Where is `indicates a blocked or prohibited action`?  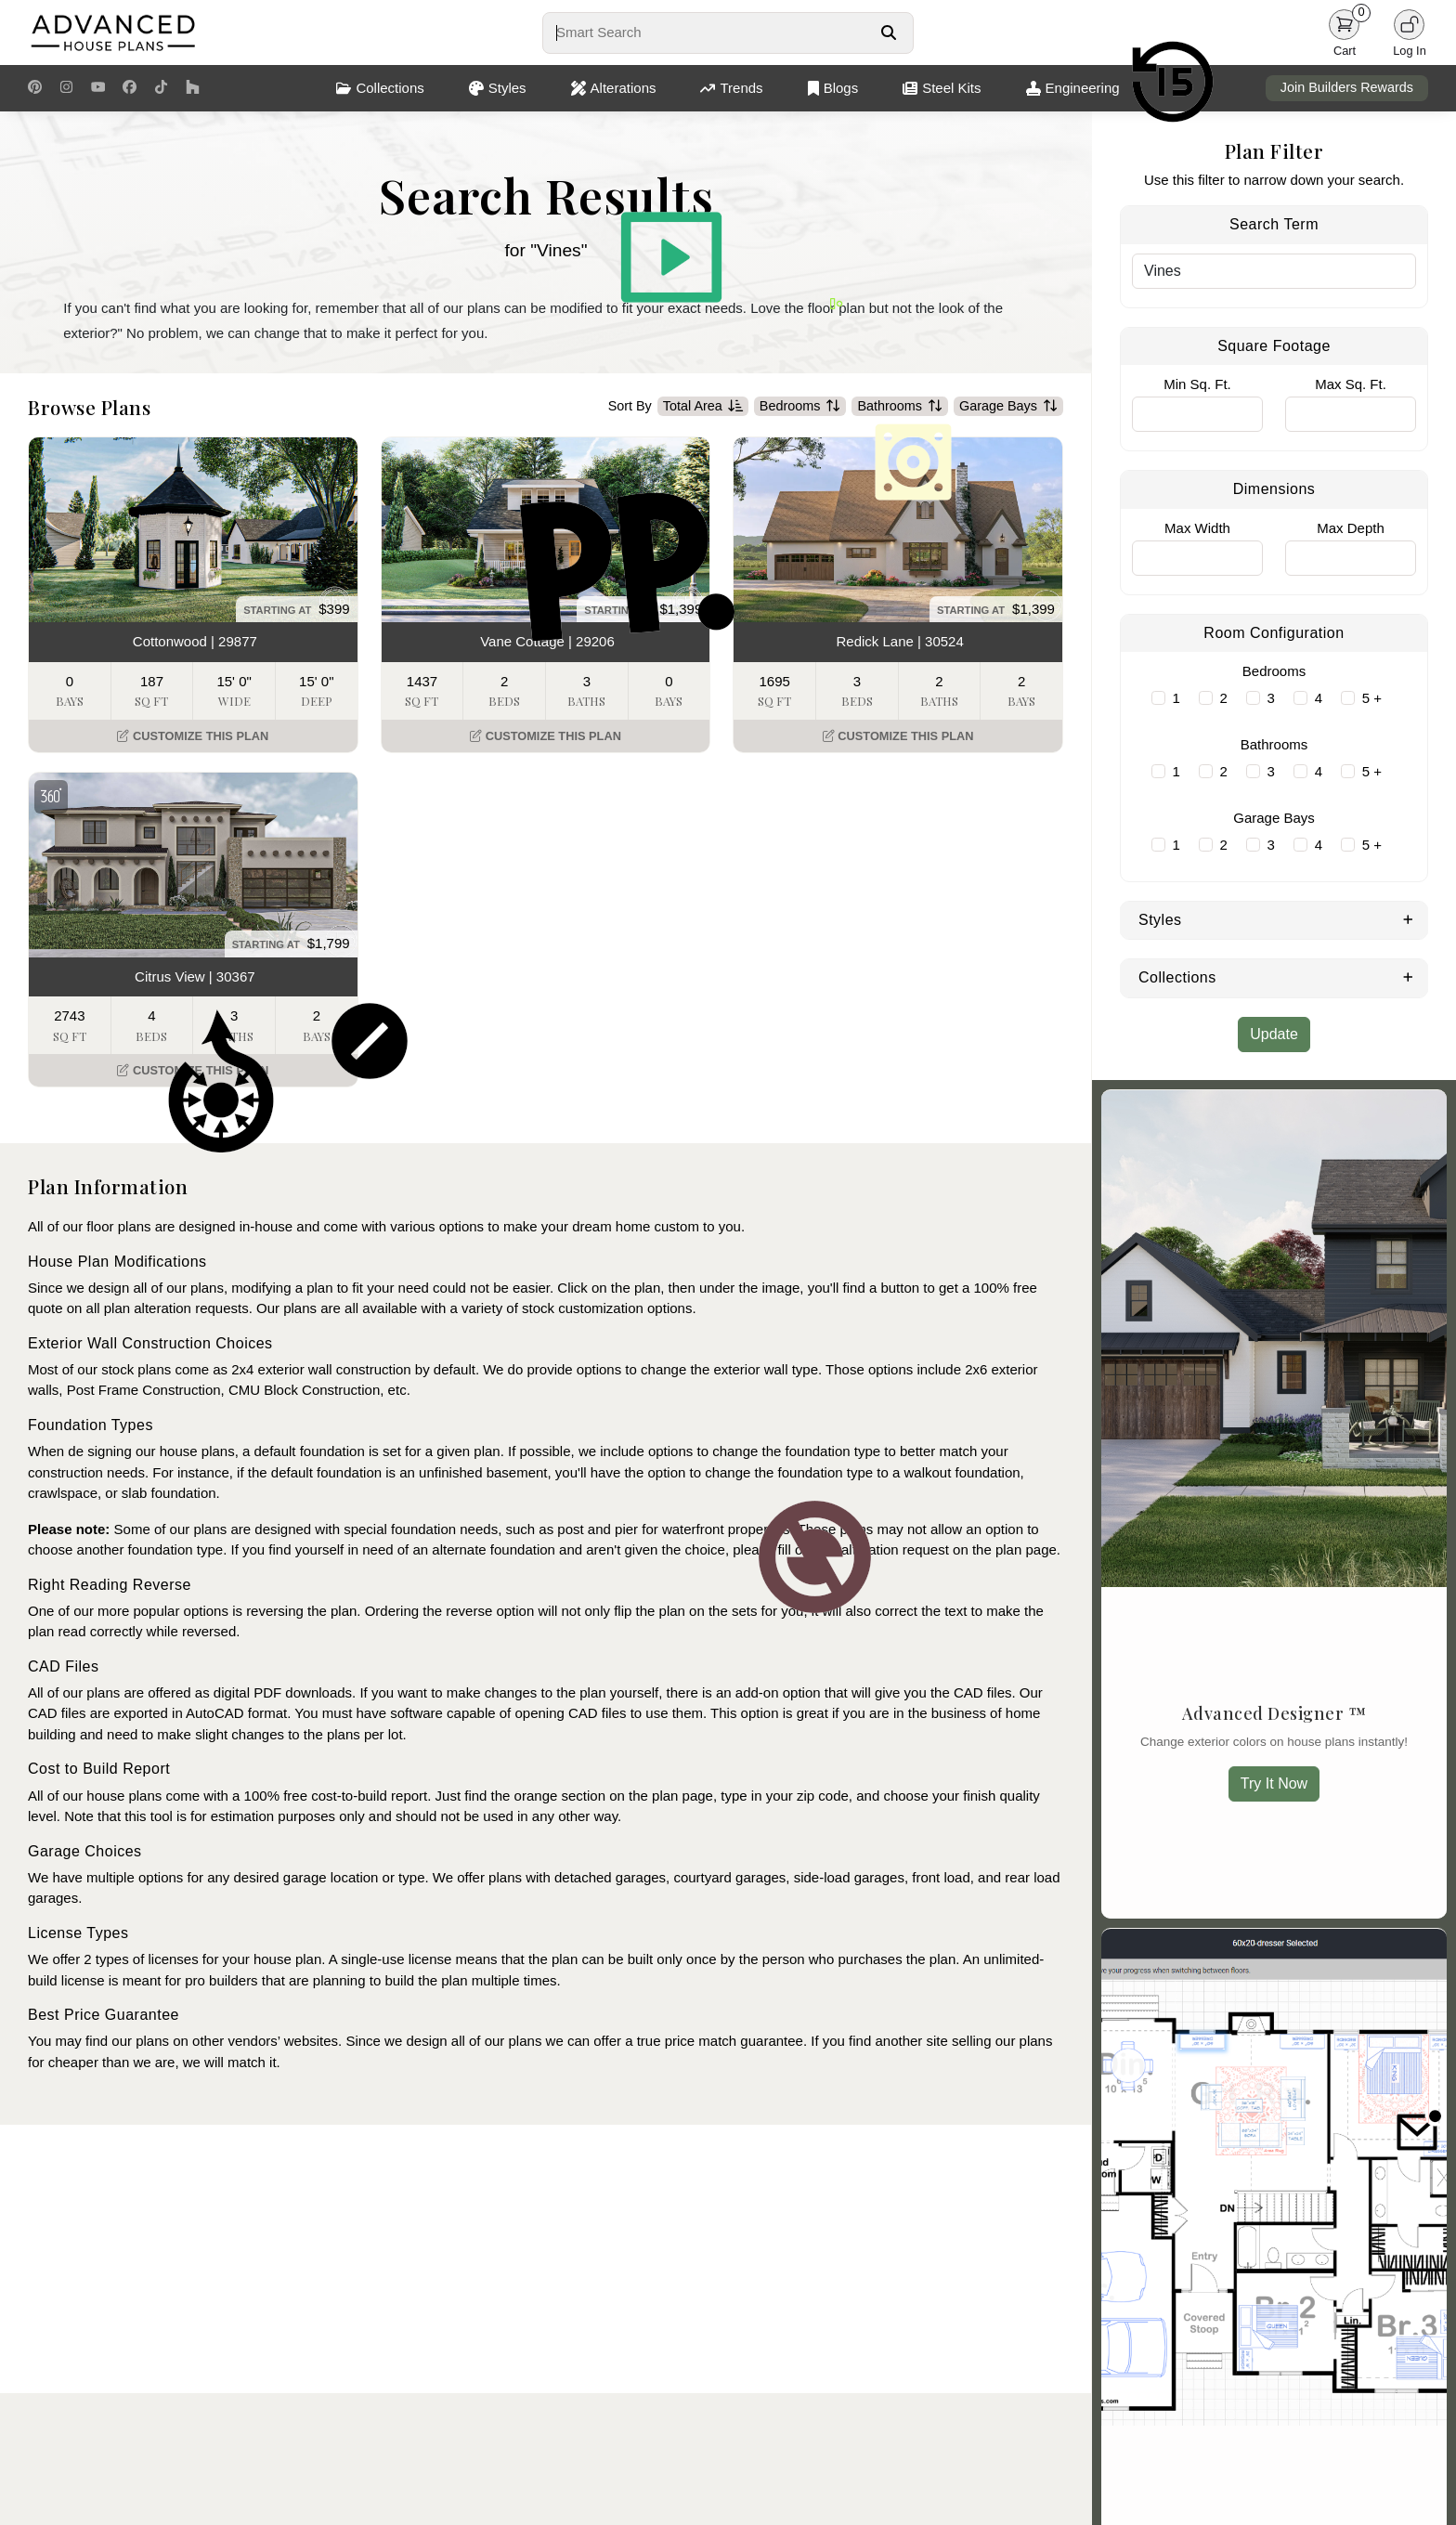
indicates a blocked or prohibited action is located at coordinates (370, 1041).